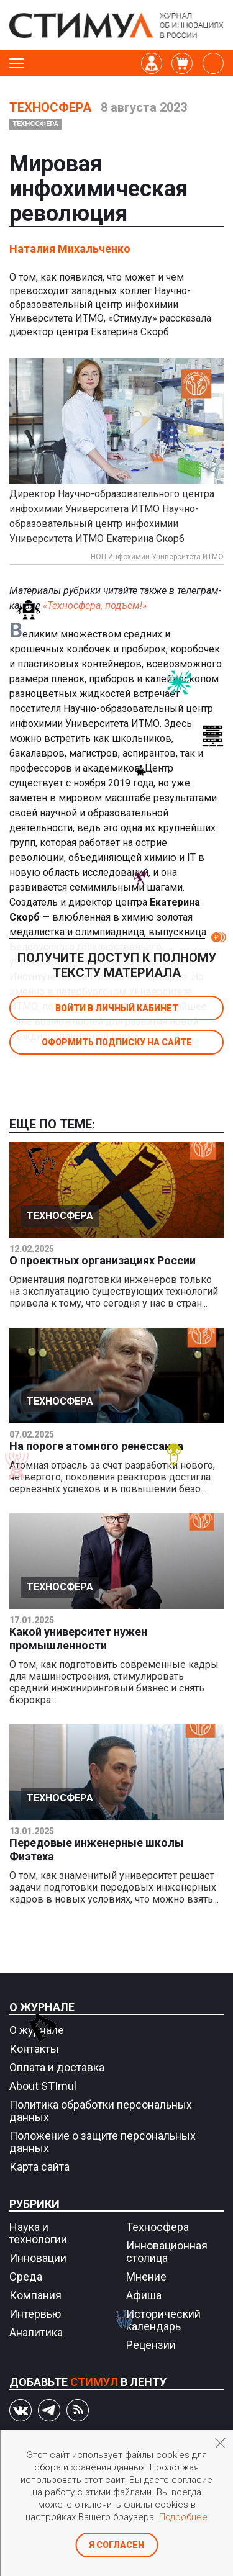 The image size is (233, 2576). What do you see at coordinates (42, 1162) in the screenshot?
I see `select kusarigama weapon in game inventory` at bounding box center [42, 1162].